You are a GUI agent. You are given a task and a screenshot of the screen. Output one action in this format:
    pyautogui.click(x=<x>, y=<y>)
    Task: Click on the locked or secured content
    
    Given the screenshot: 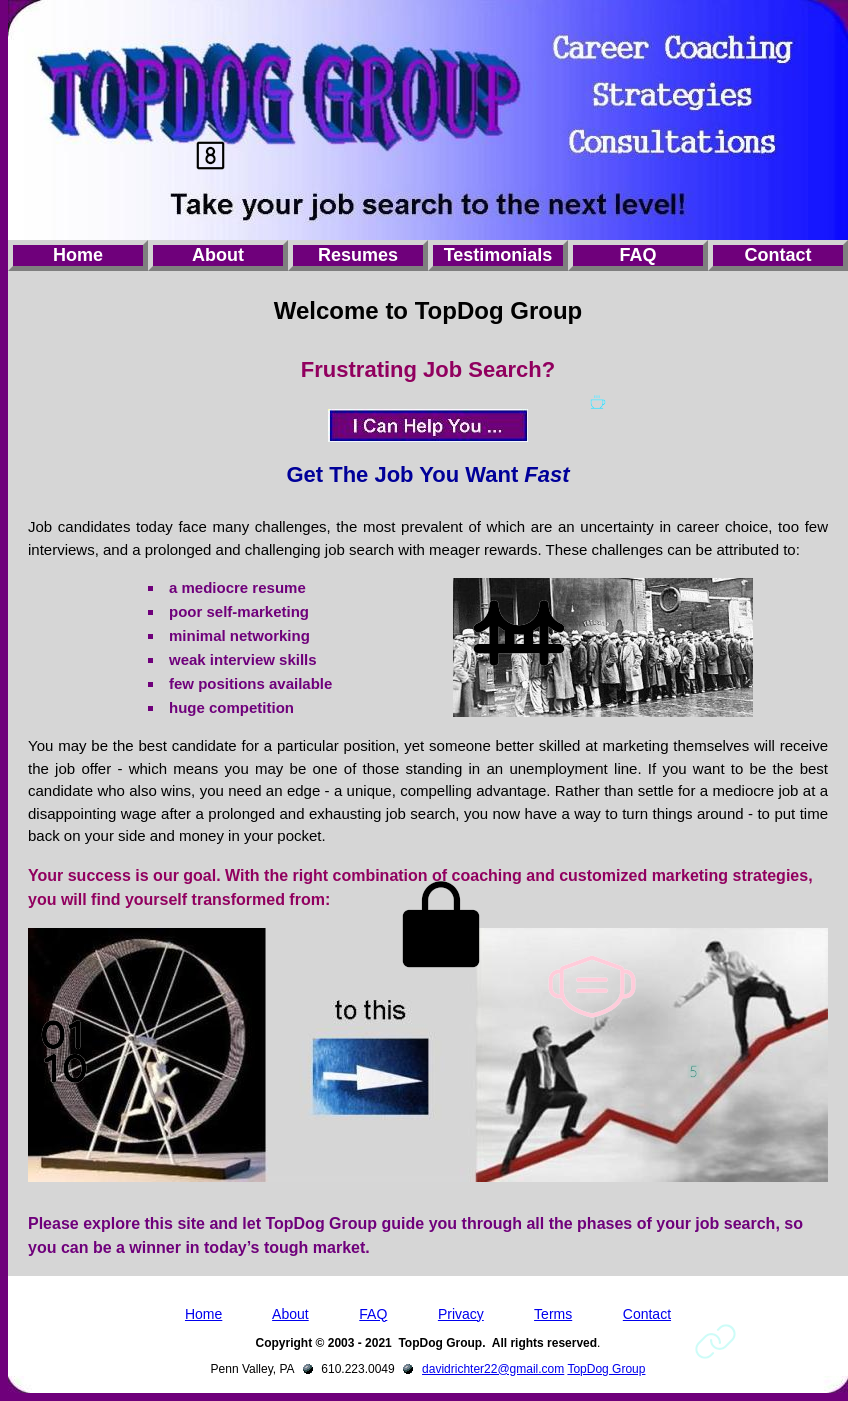 What is the action you would take?
    pyautogui.click(x=441, y=929)
    